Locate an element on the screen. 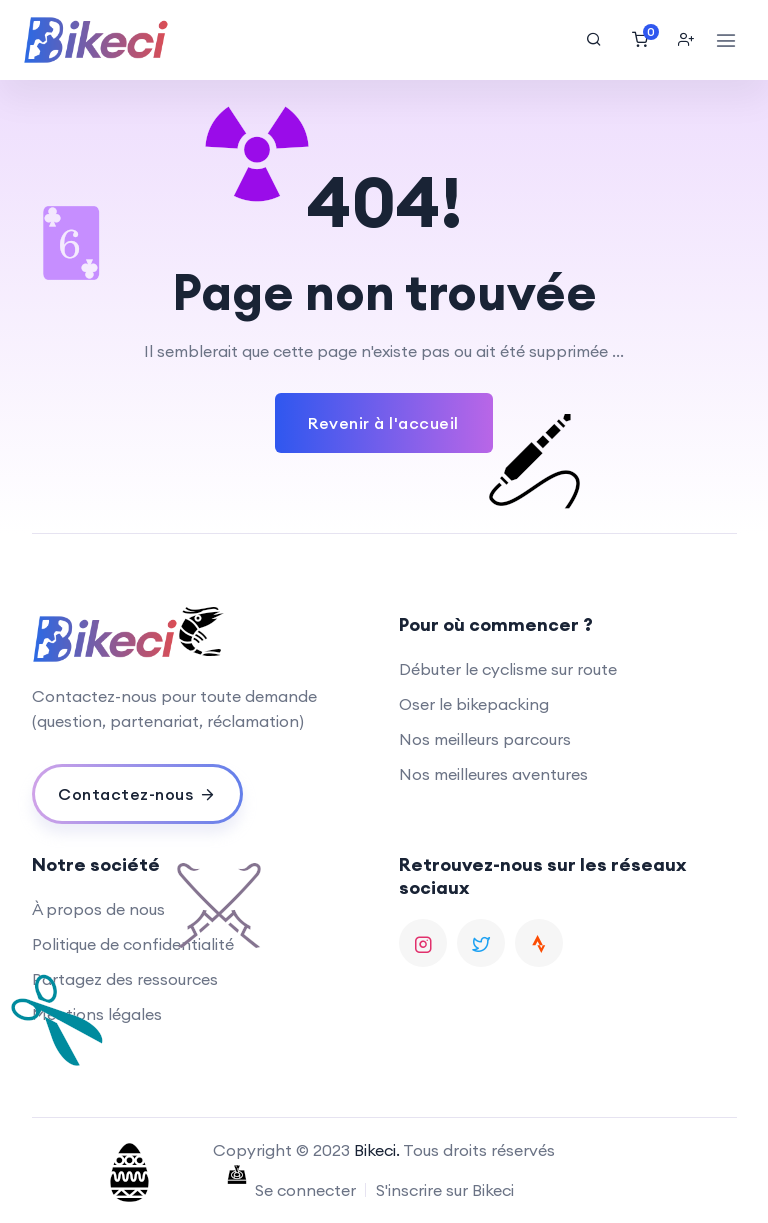  craft or forge a ring item is located at coordinates (237, 1174).